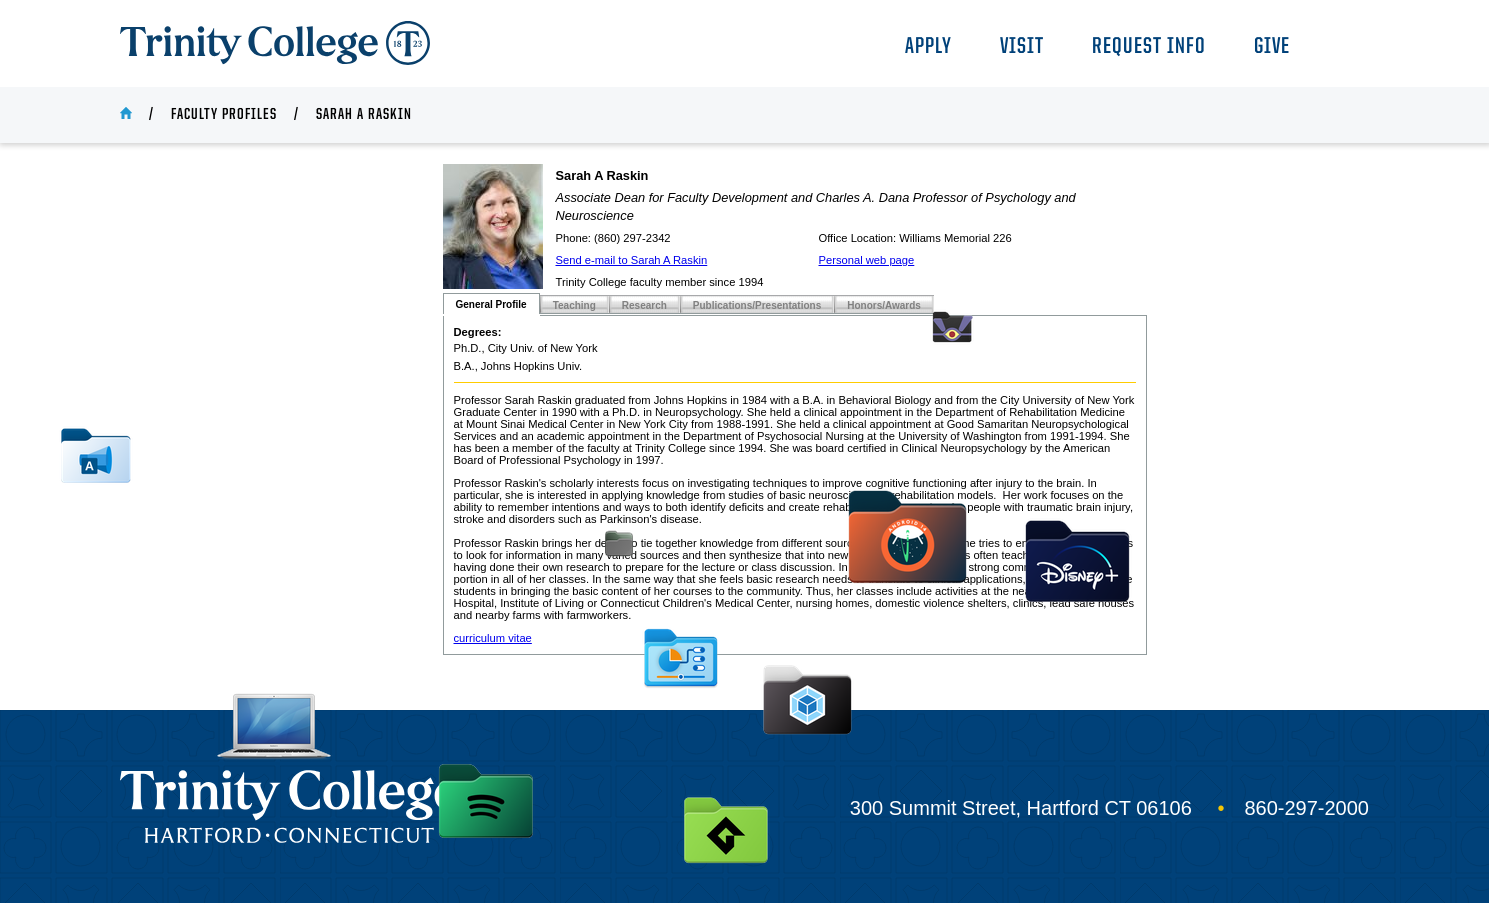 This screenshot has height=903, width=1489. I want to click on open folder containing Pokémon-style game files, so click(952, 328).